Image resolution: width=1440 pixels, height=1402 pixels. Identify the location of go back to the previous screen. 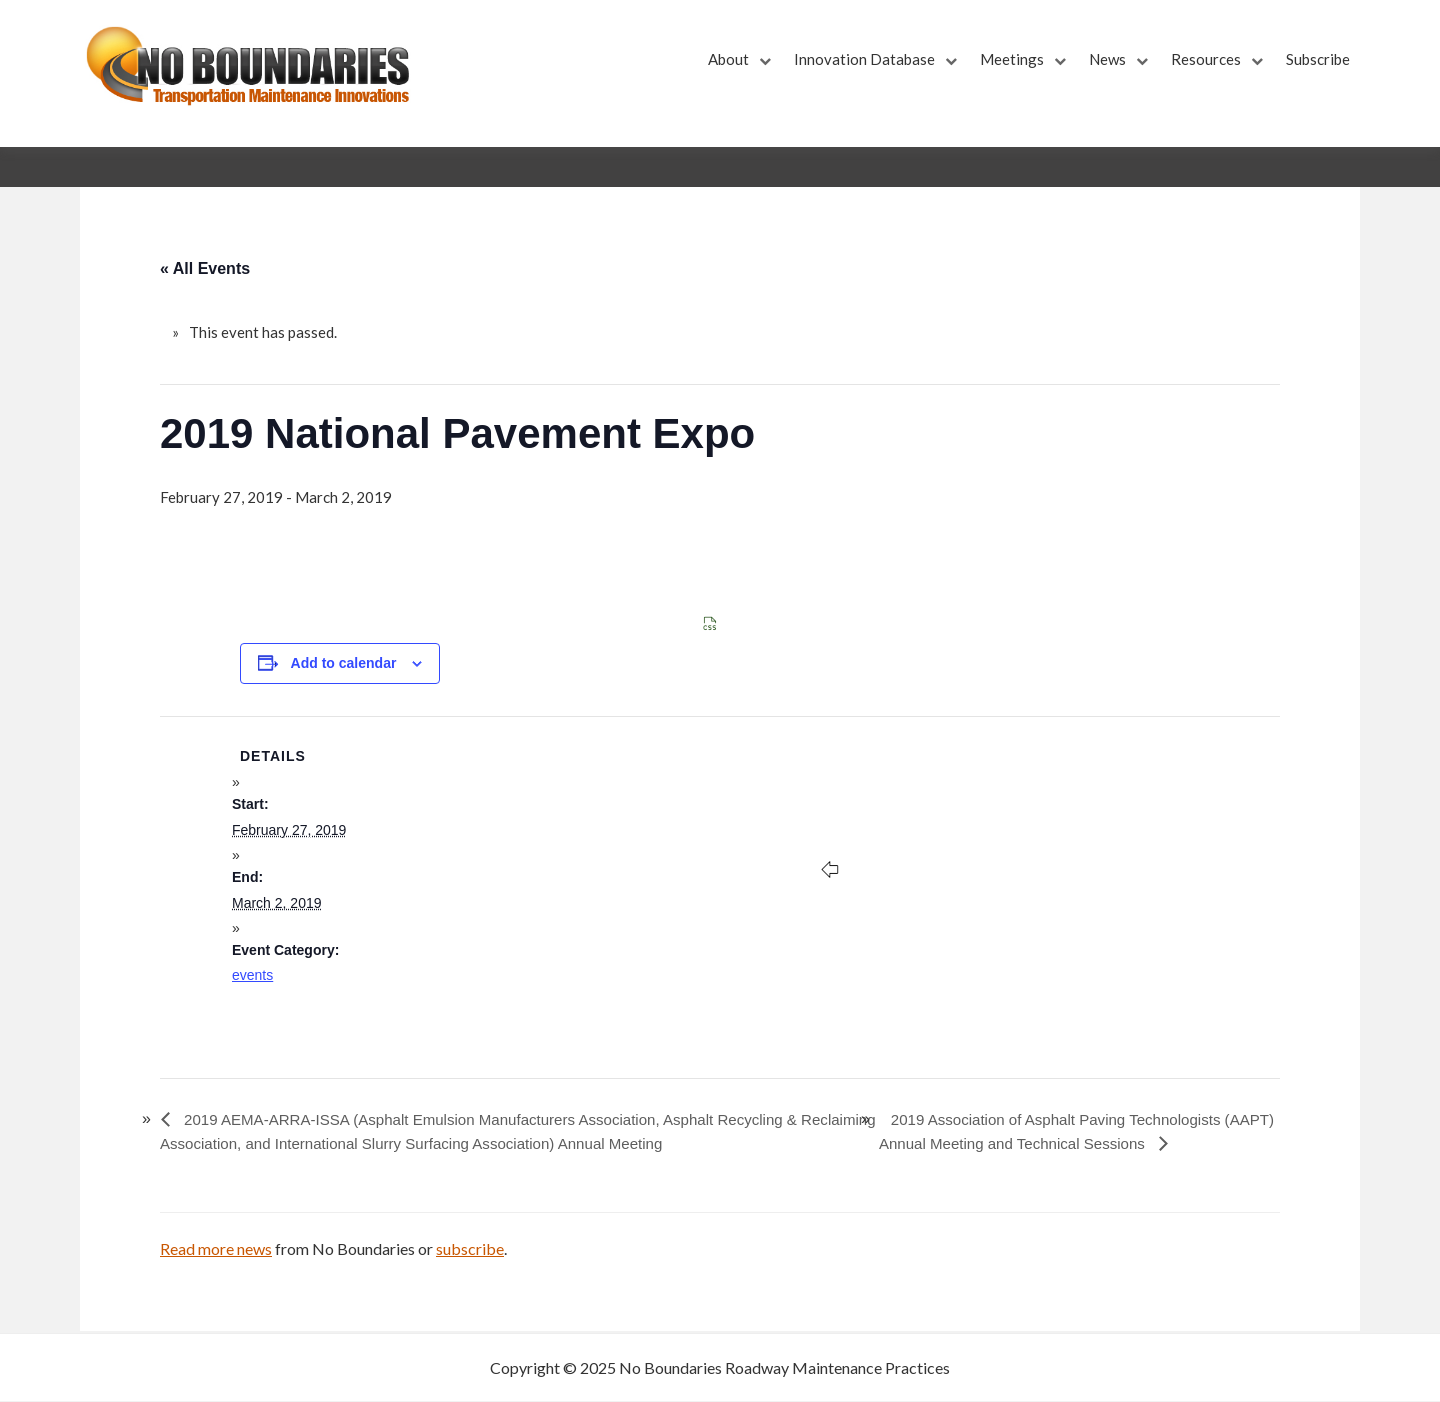
(830, 869).